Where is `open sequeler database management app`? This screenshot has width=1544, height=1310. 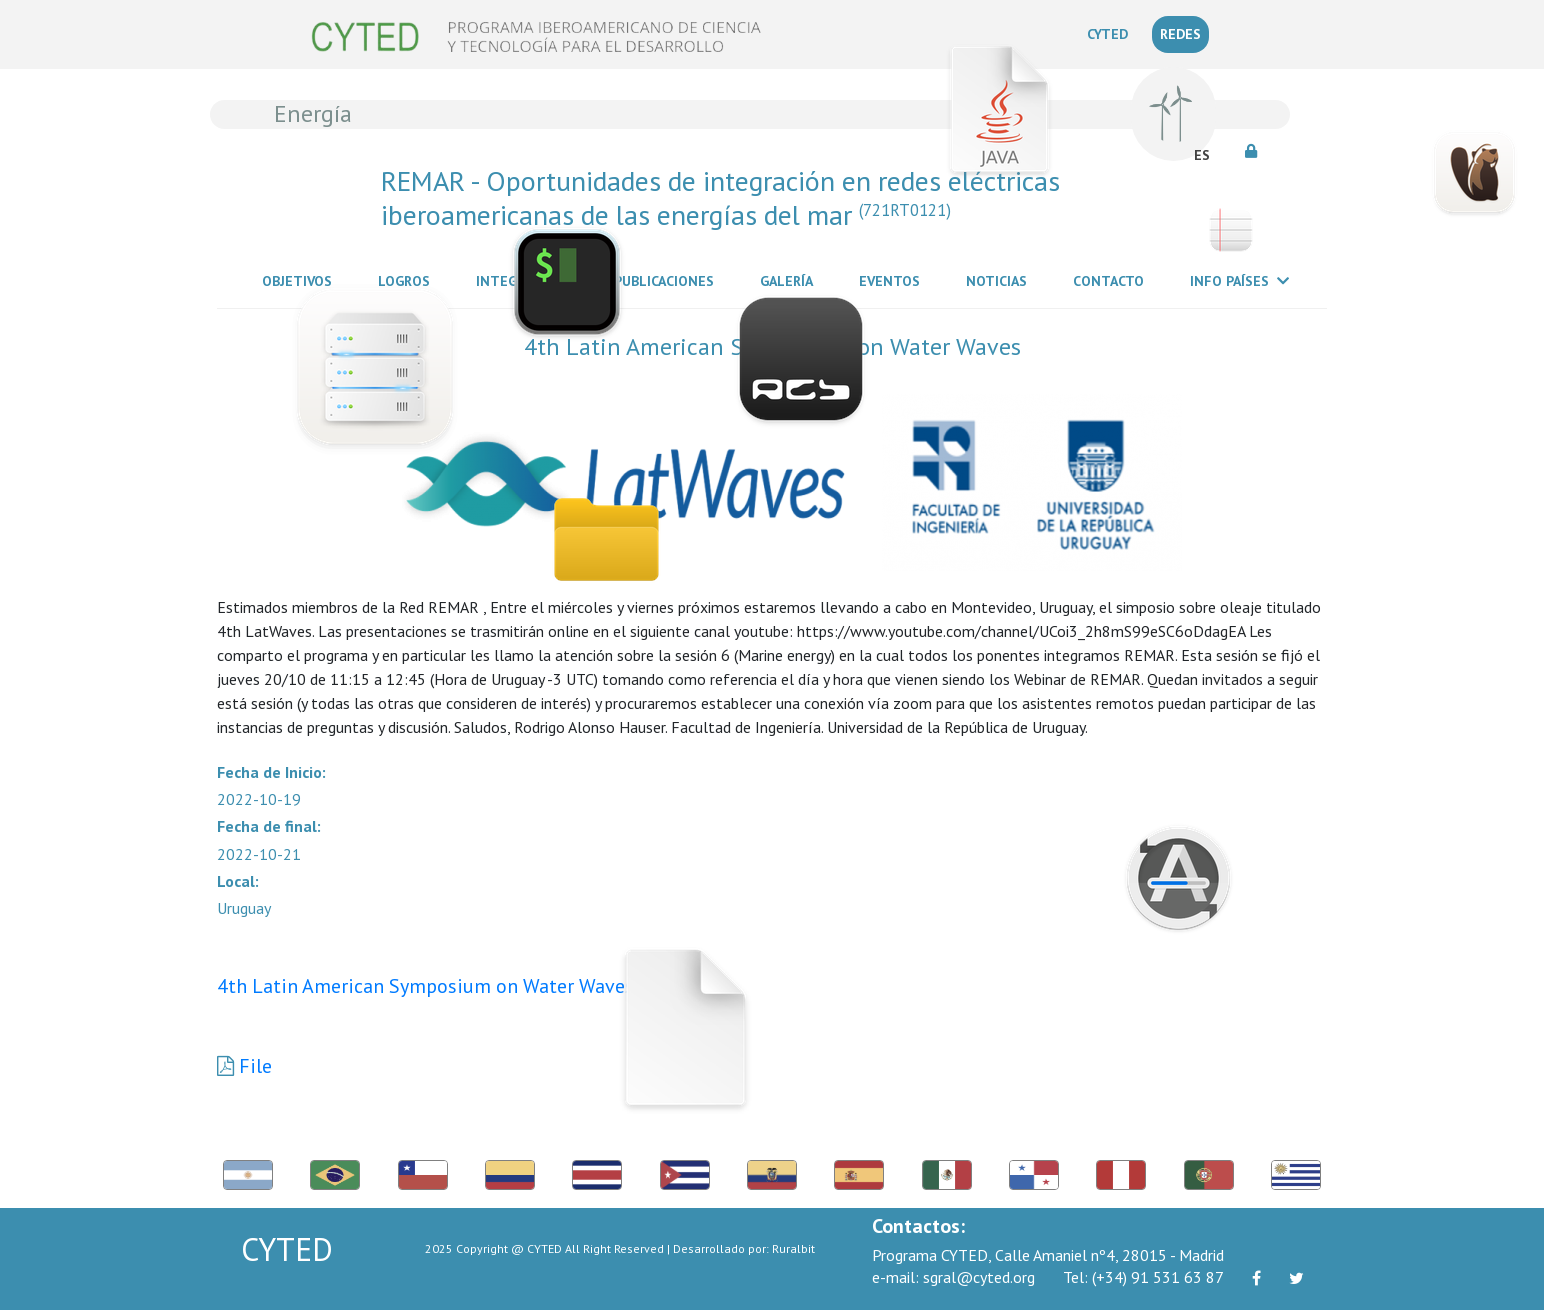 open sequeler database management app is located at coordinates (375, 367).